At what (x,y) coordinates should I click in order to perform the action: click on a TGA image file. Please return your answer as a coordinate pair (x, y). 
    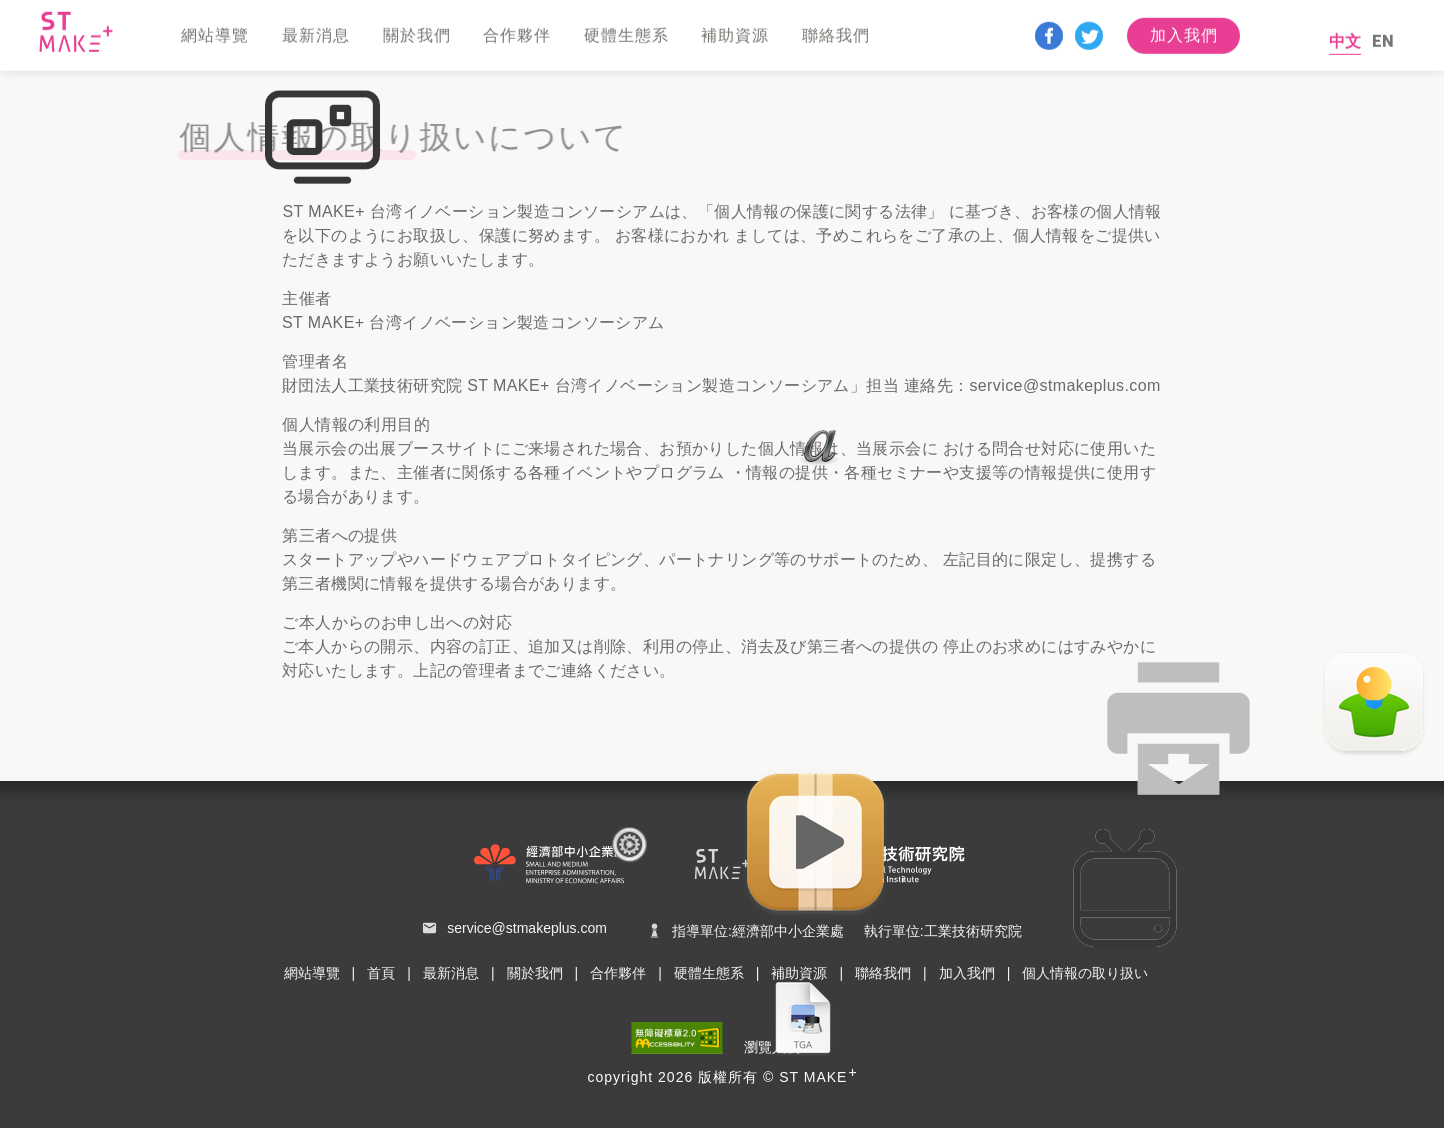
    Looking at the image, I should click on (803, 1019).